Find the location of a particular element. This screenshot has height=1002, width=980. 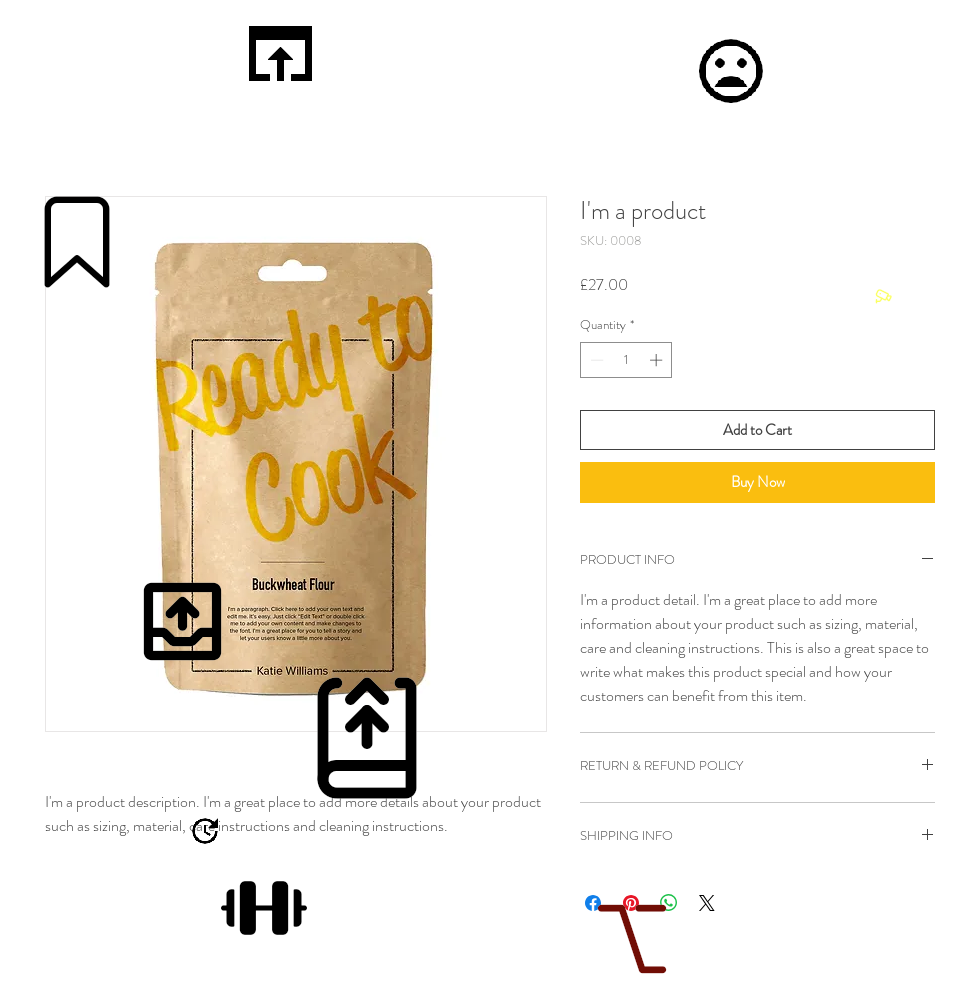

access security camera feed is located at coordinates (884, 296).